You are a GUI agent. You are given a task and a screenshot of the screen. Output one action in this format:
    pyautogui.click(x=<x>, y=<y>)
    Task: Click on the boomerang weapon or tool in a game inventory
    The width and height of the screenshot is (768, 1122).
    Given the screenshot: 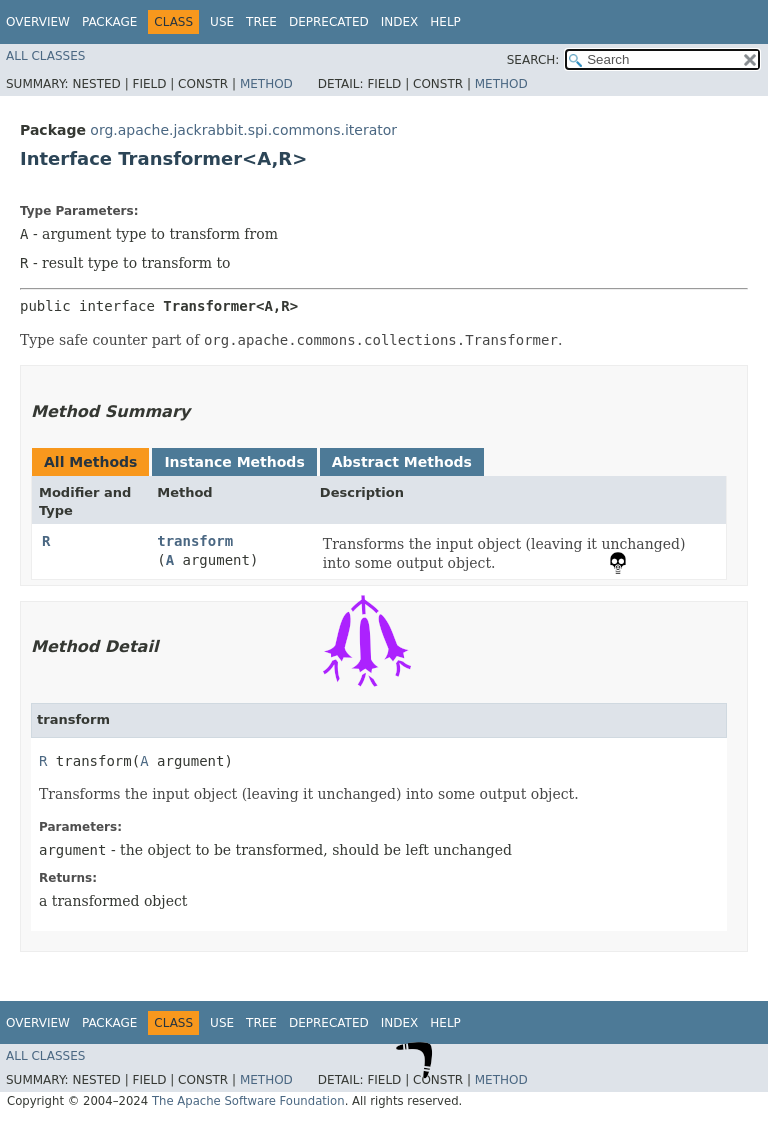 What is the action you would take?
    pyautogui.click(x=414, y=1060)
    